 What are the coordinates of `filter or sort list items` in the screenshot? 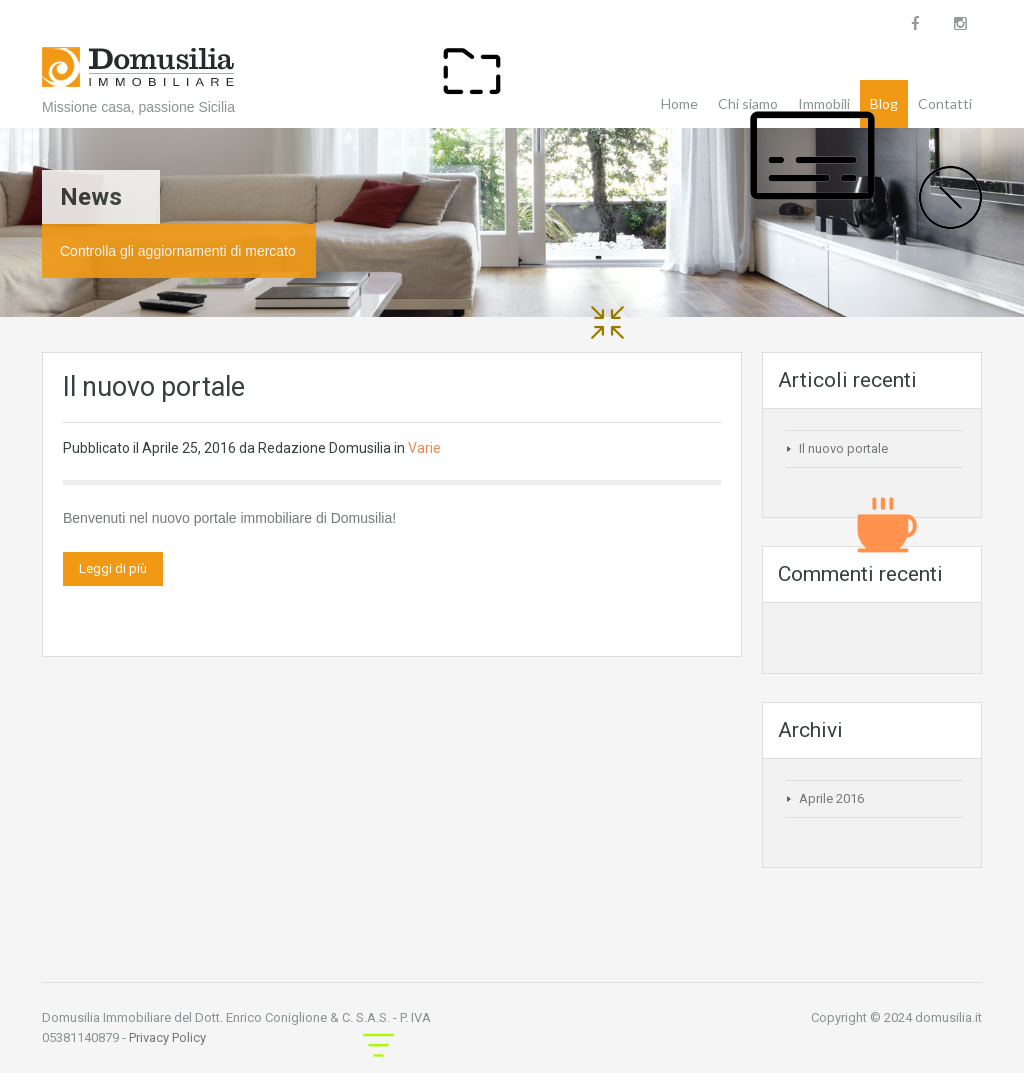 It's located at (378, 1046).